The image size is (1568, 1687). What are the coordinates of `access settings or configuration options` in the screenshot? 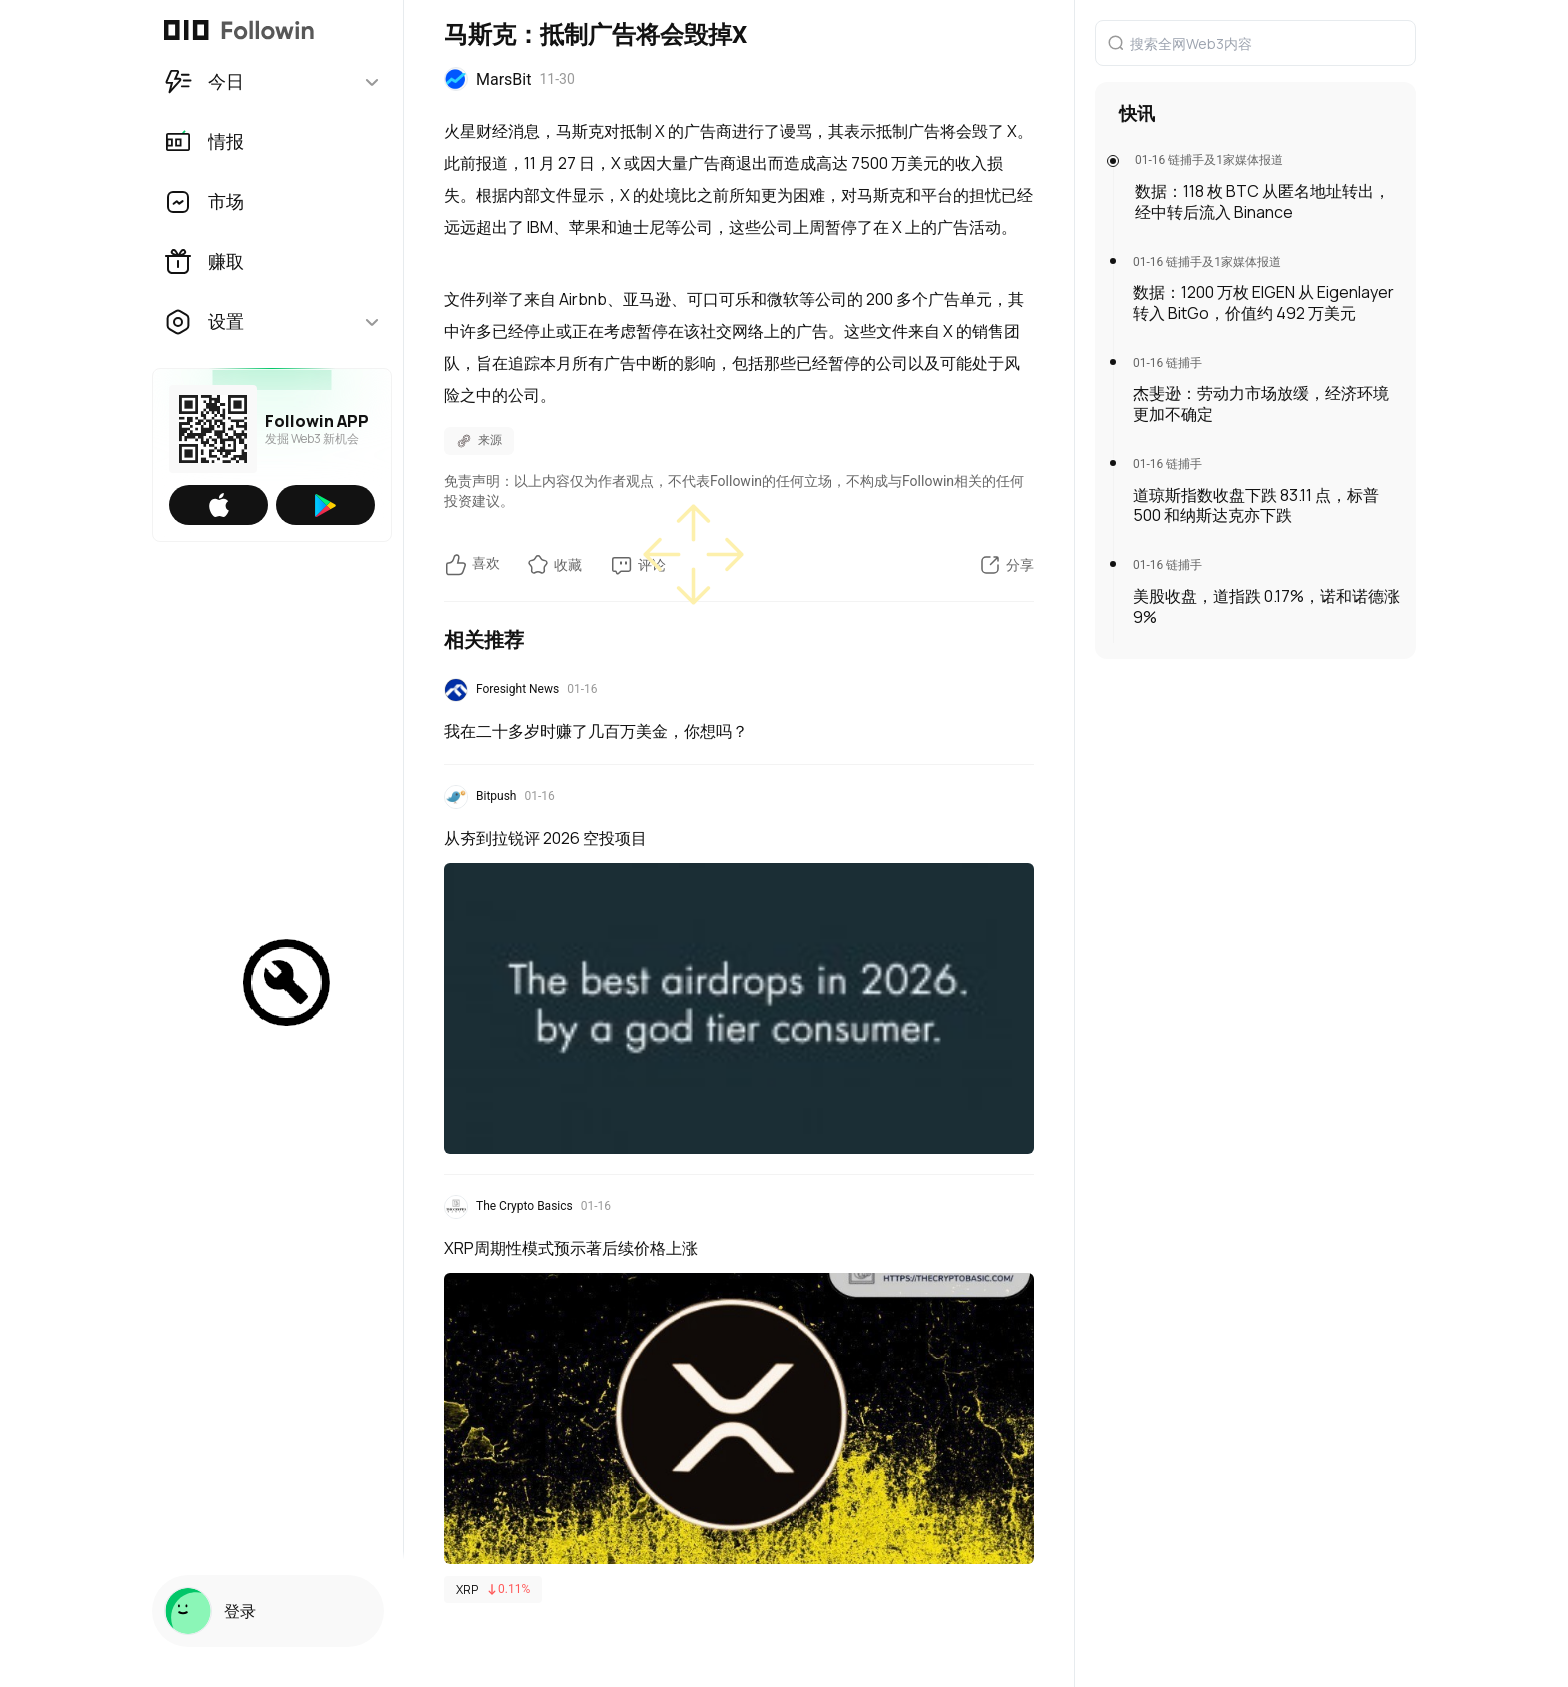 It's located at (286, 982).